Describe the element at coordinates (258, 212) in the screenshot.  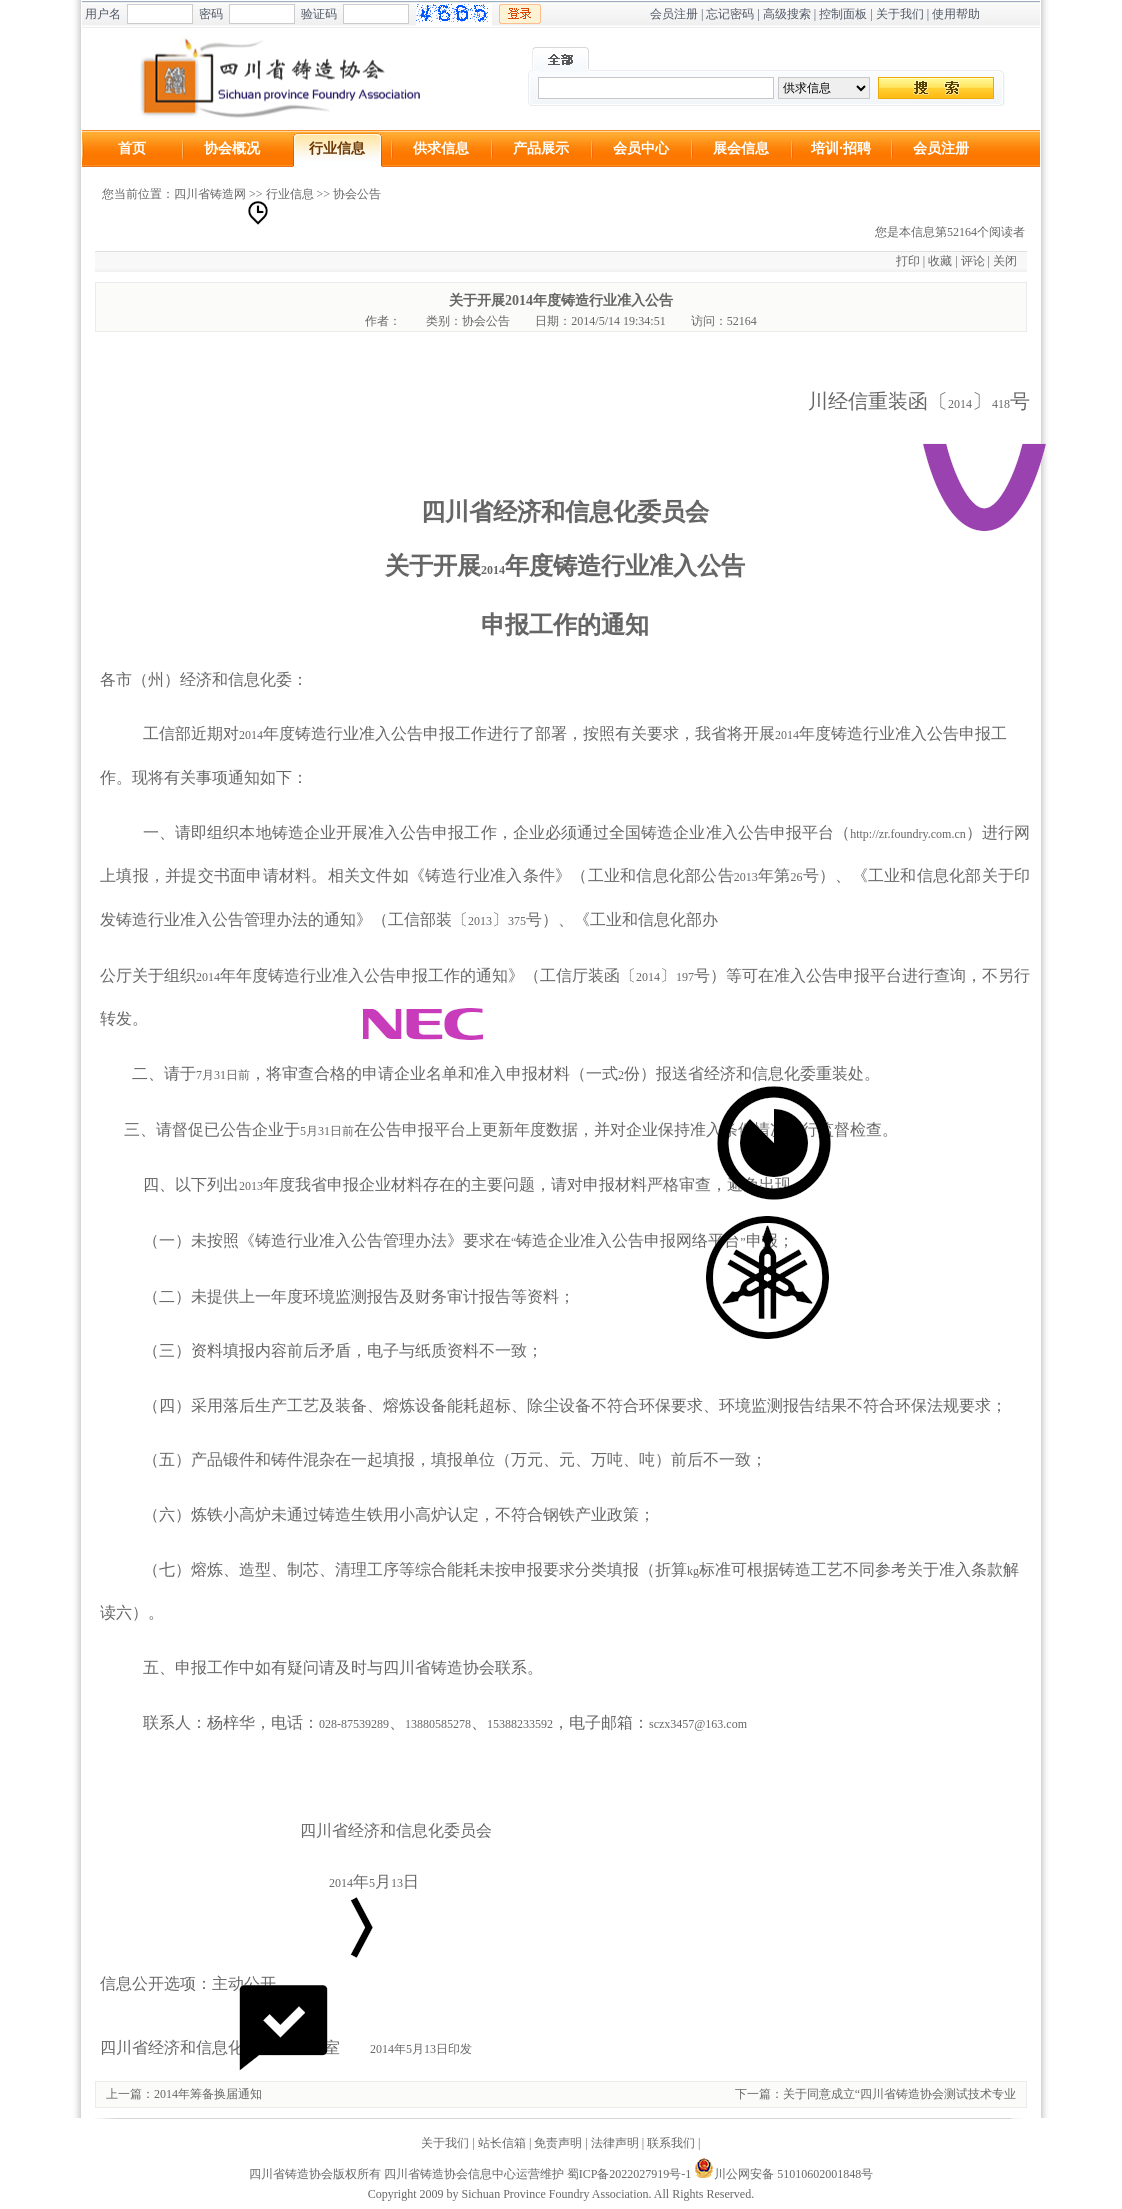
I see `view location history` at that location.